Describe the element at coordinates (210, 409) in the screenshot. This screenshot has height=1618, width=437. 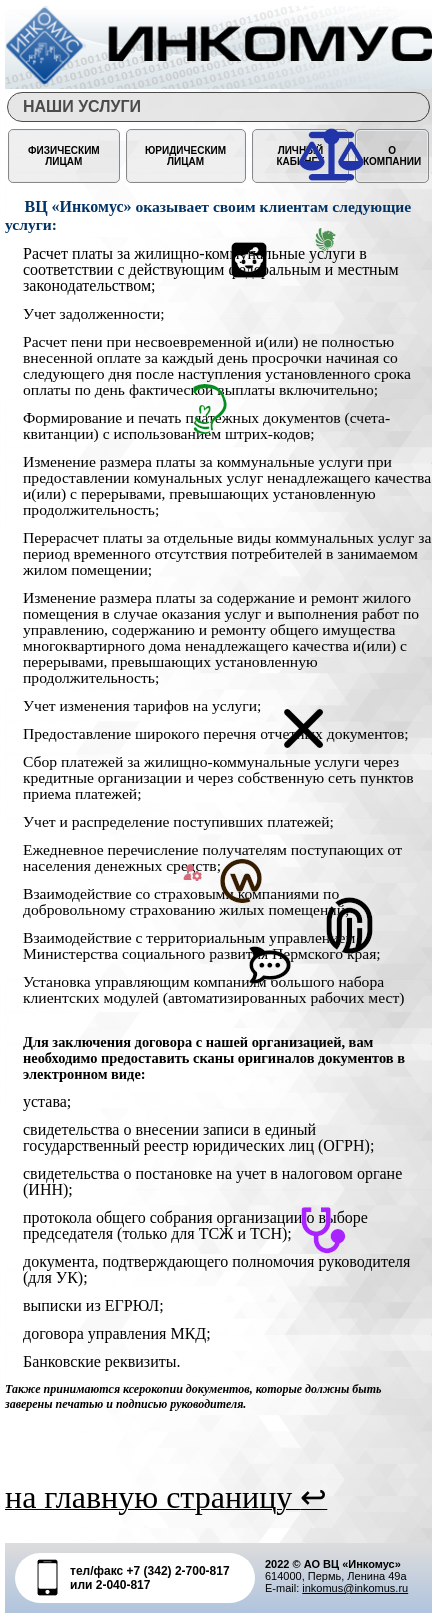
I see `open jabber messaging app` at that location.